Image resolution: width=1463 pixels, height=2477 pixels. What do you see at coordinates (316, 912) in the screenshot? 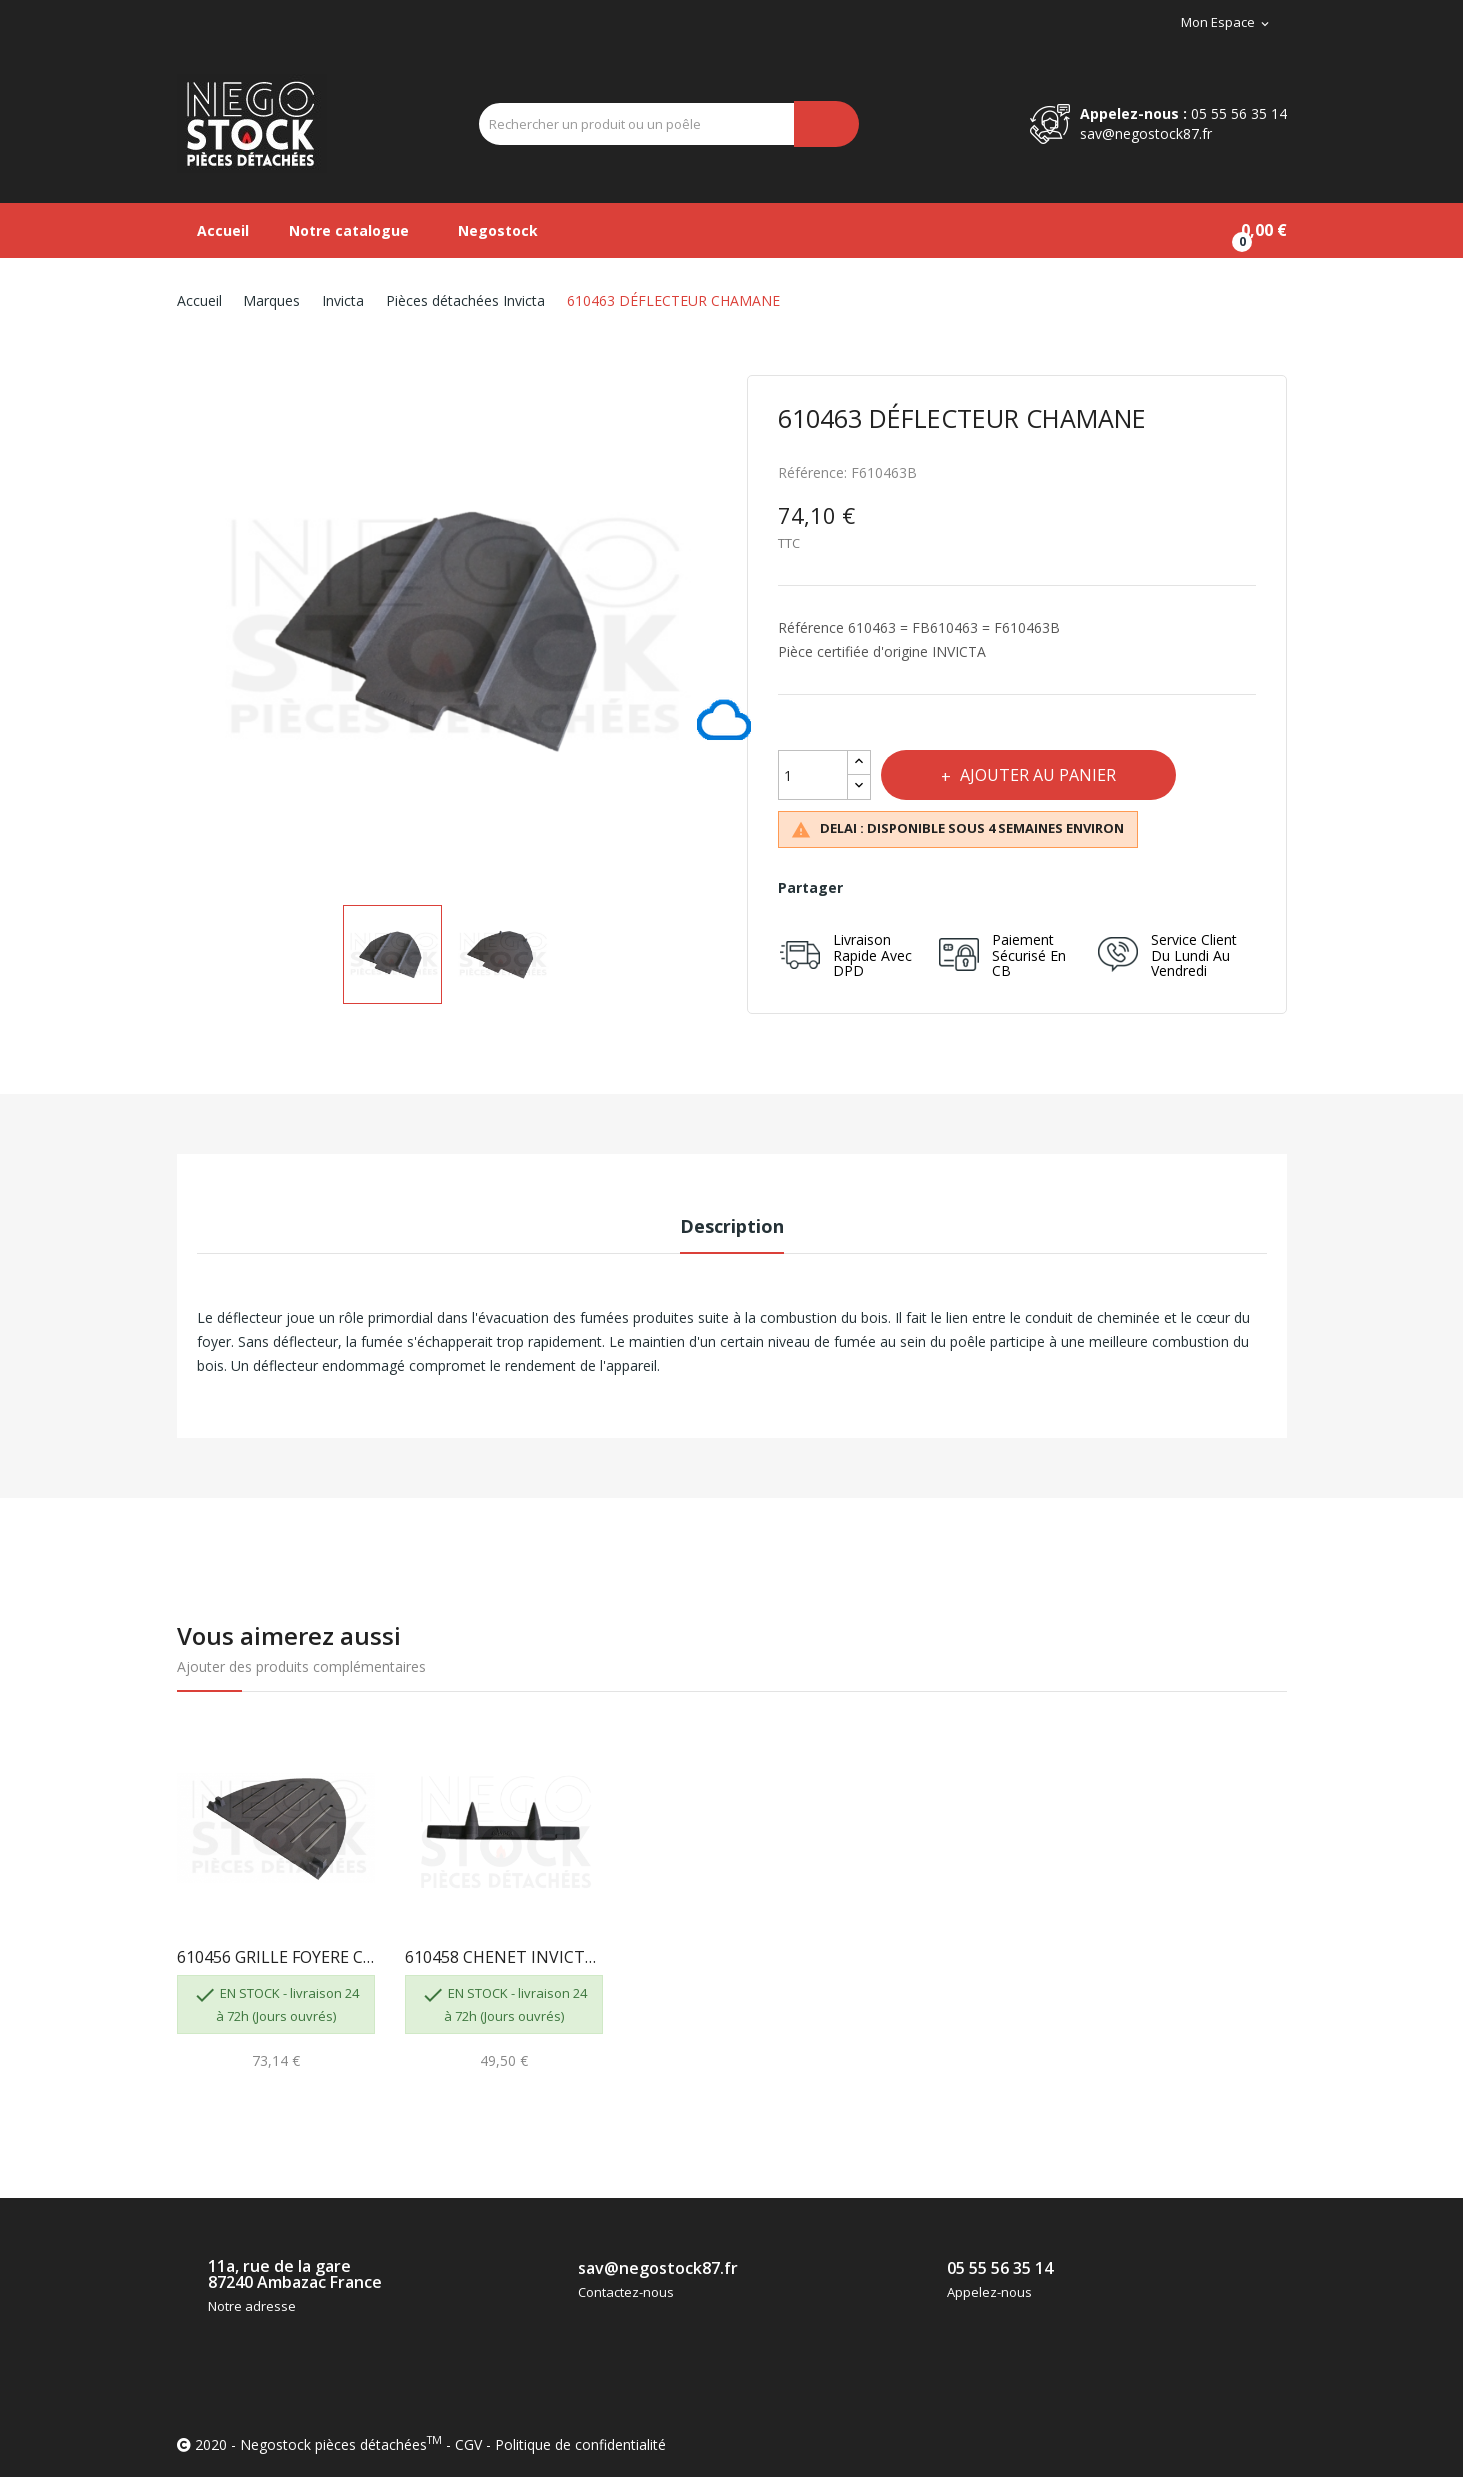
I see `indicates file or folder syncing to cloud` at bounding box center [316, 912].